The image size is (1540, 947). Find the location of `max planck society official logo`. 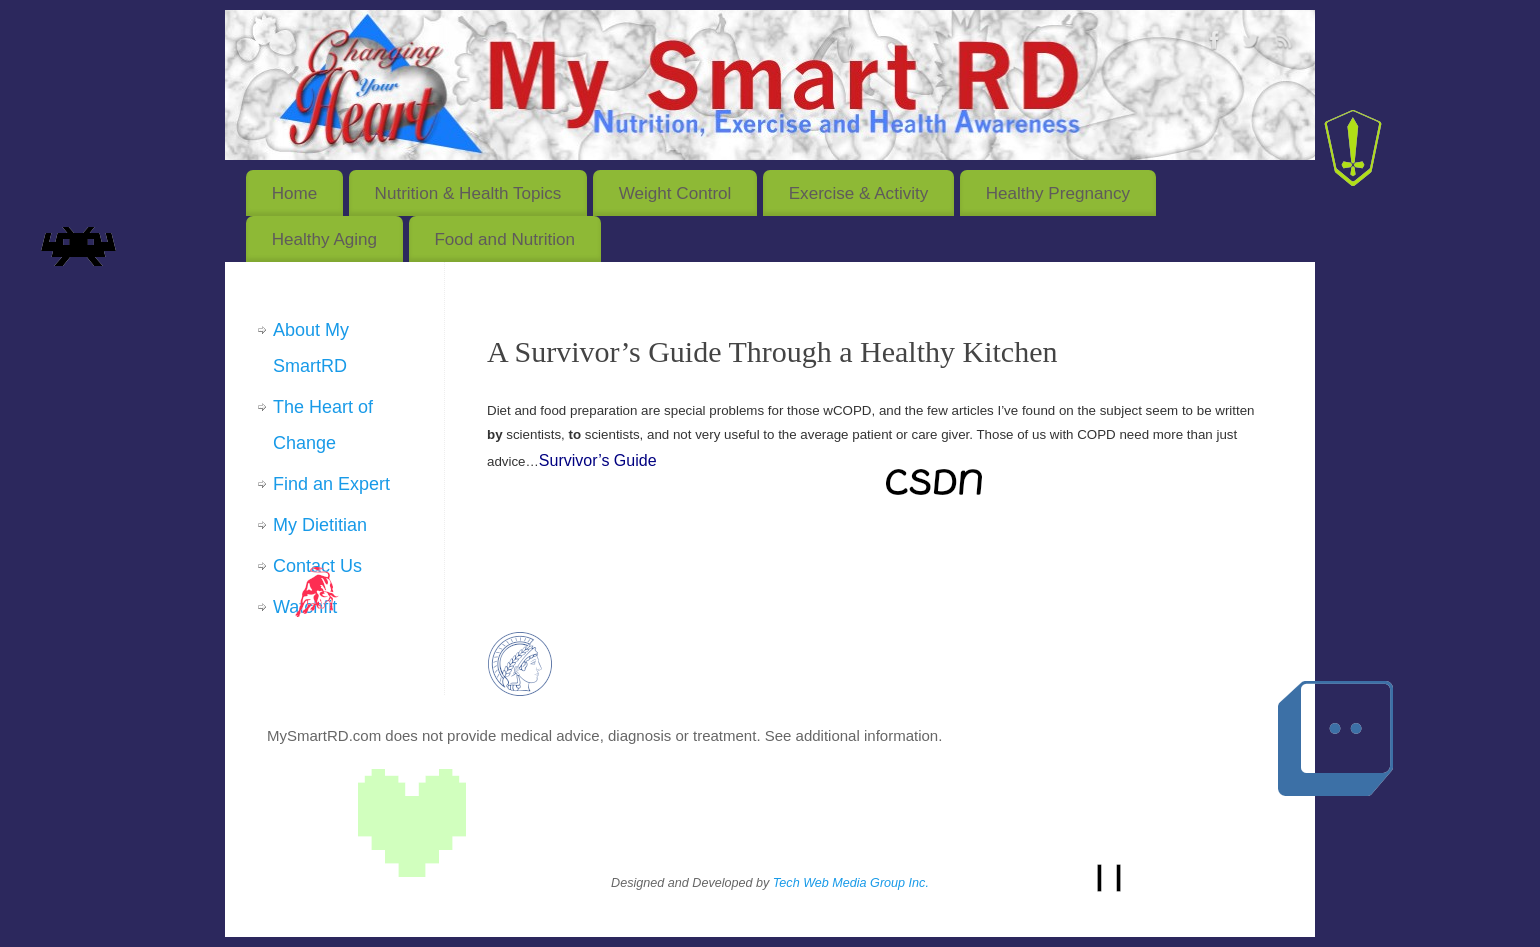

max planck society official logo is located at coordinates (520, 664).